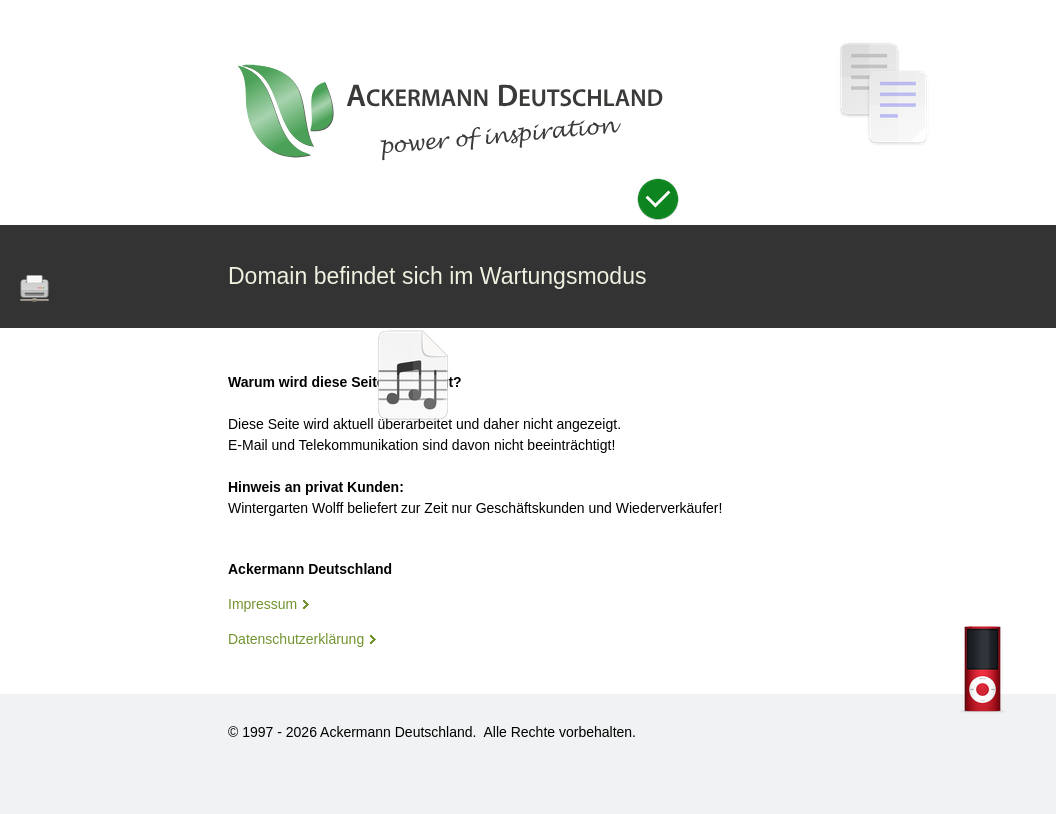 Image resolution: width=1056 pixels, height=814 pixels. What do you see at coordinates (982, 670) in the screenshot?
I see `sync music to your iPod nano` at bounding box center [982, 670].